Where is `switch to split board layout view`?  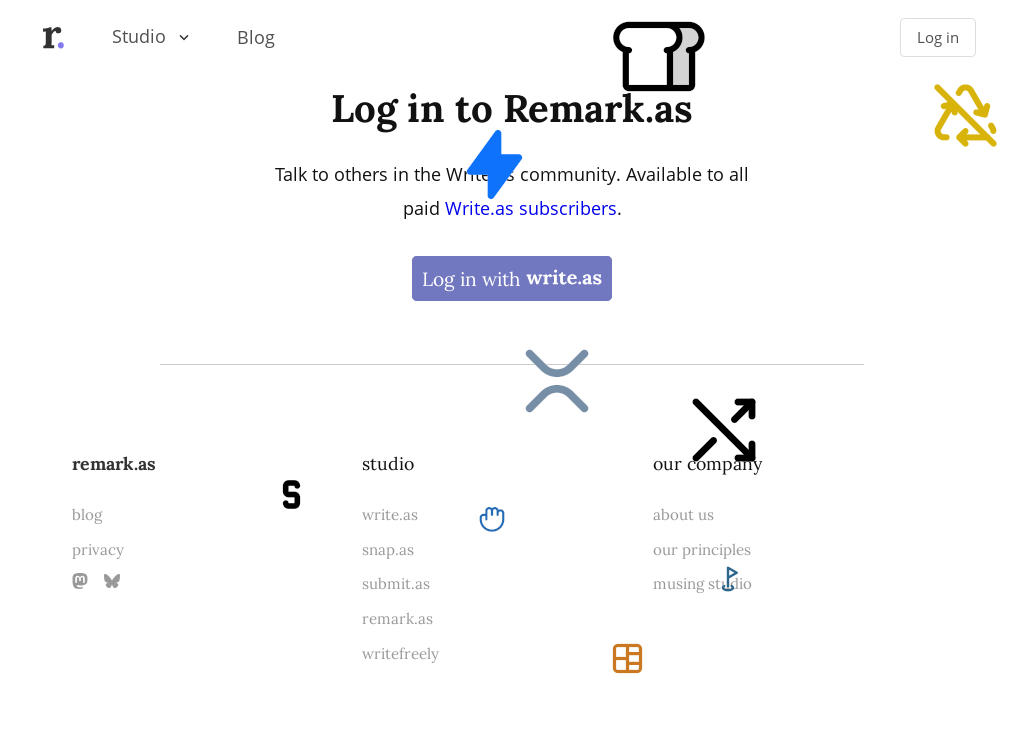
switch to split board layout view is located at coordinates (627, 658).